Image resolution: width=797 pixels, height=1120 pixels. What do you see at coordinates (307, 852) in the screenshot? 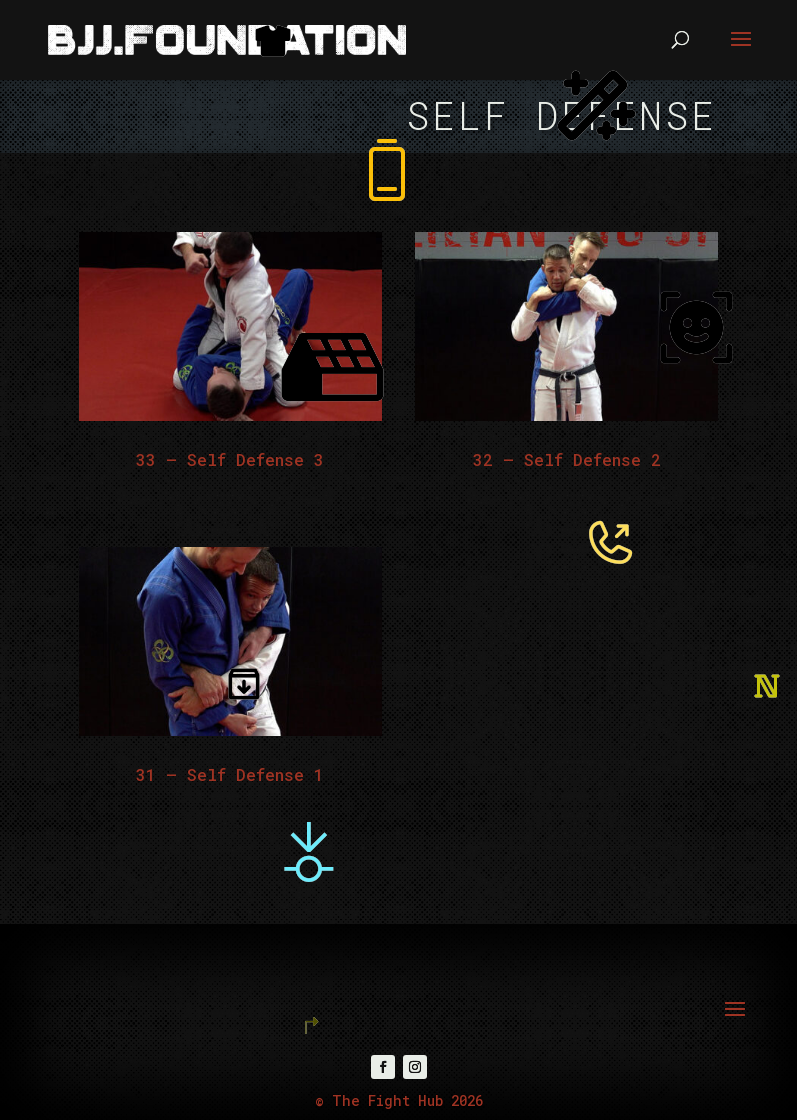
I see `pull changes from a remote repository` at bounding box center [307, 852].